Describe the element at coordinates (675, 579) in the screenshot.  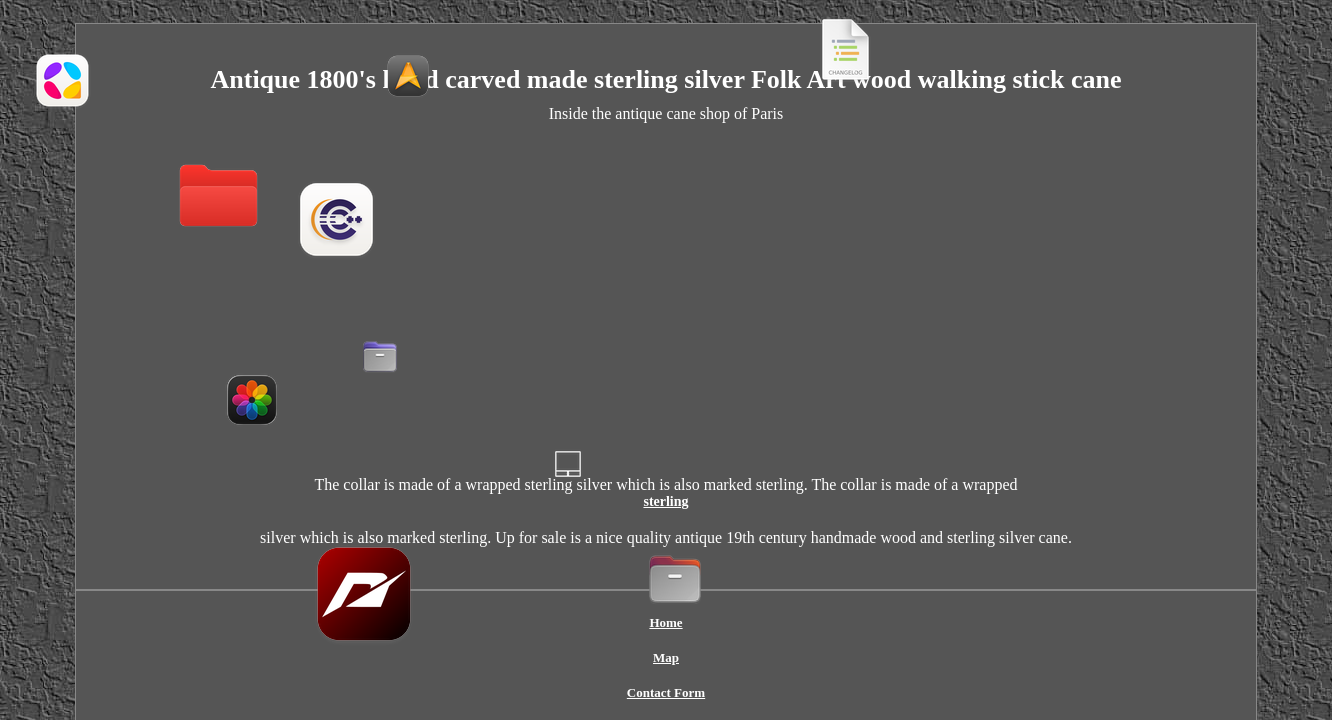
I see `open the file manager application` at that location.